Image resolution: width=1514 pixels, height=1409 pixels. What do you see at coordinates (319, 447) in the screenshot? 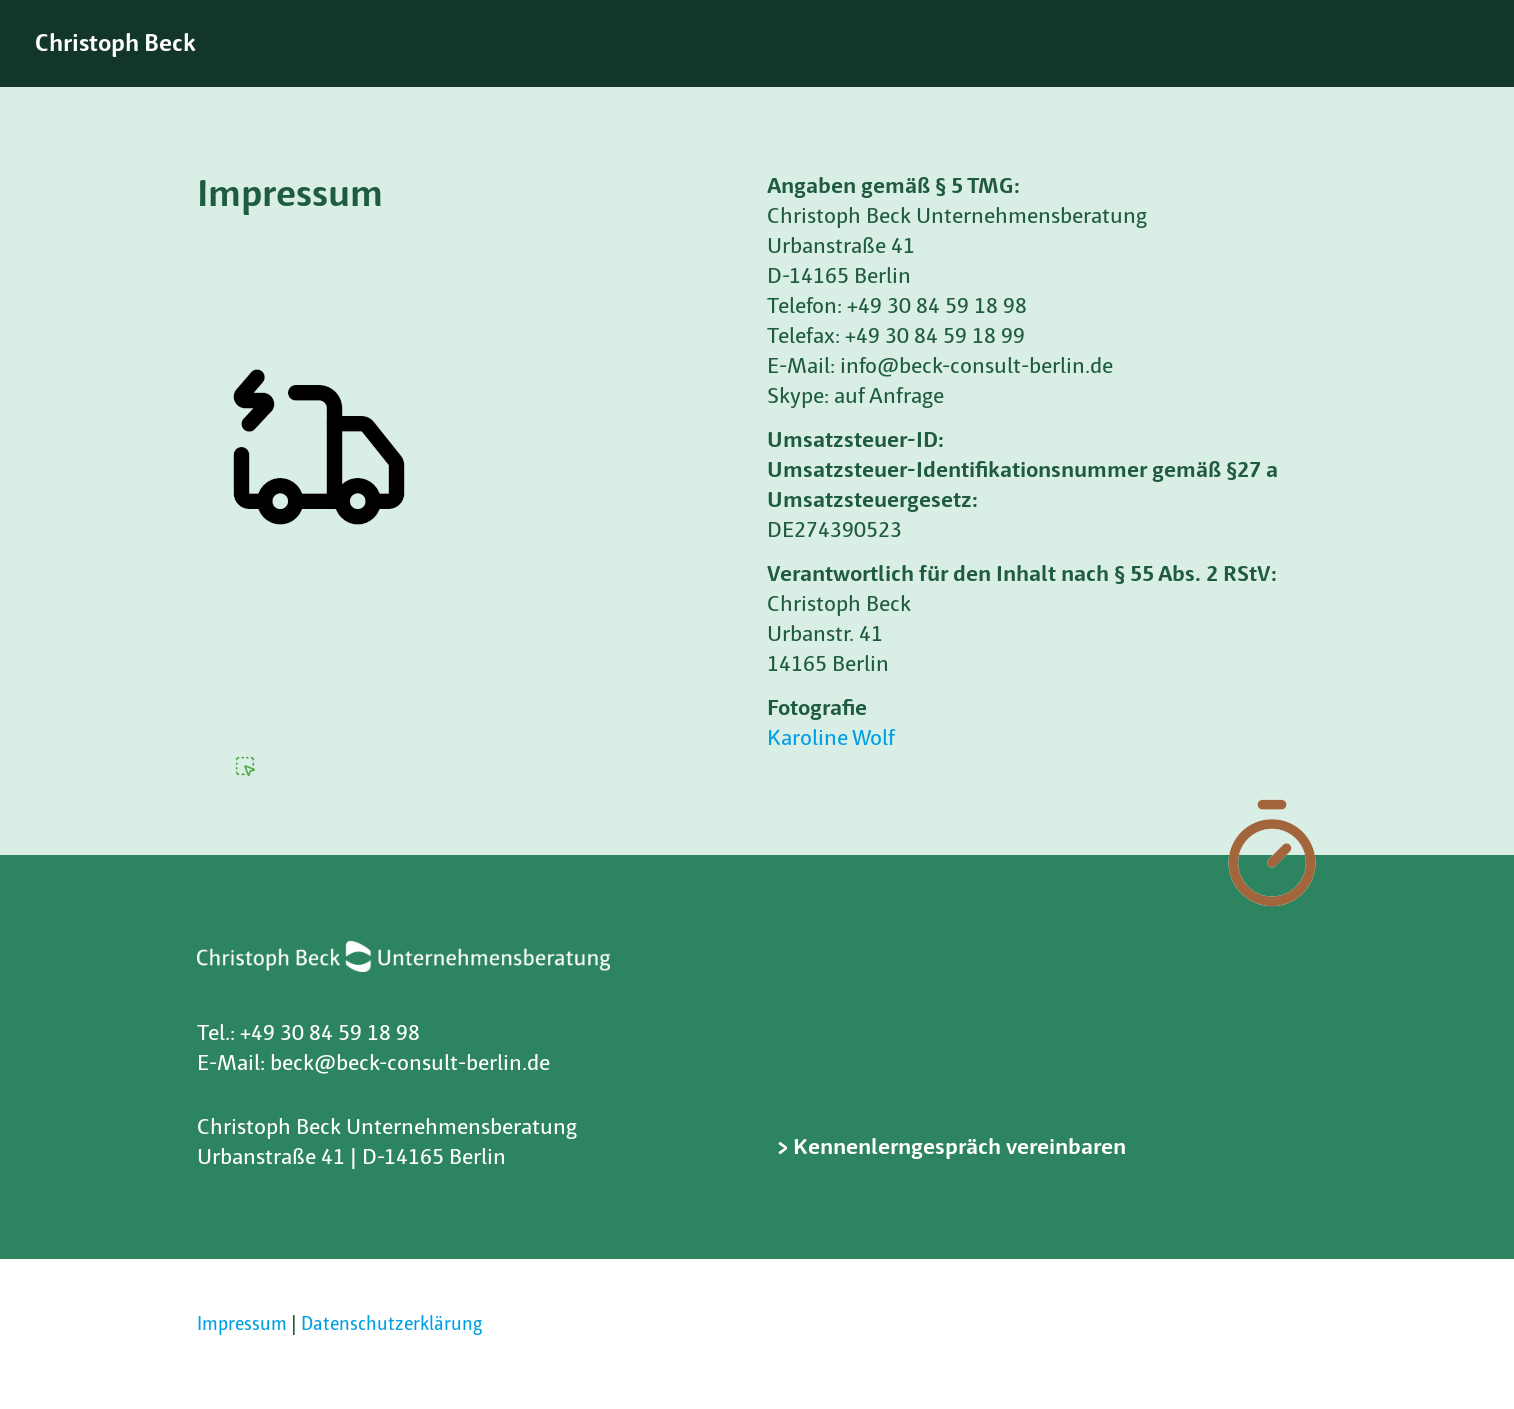
I see `select electric vehicle delivery option` at bounding box center [319, 447].